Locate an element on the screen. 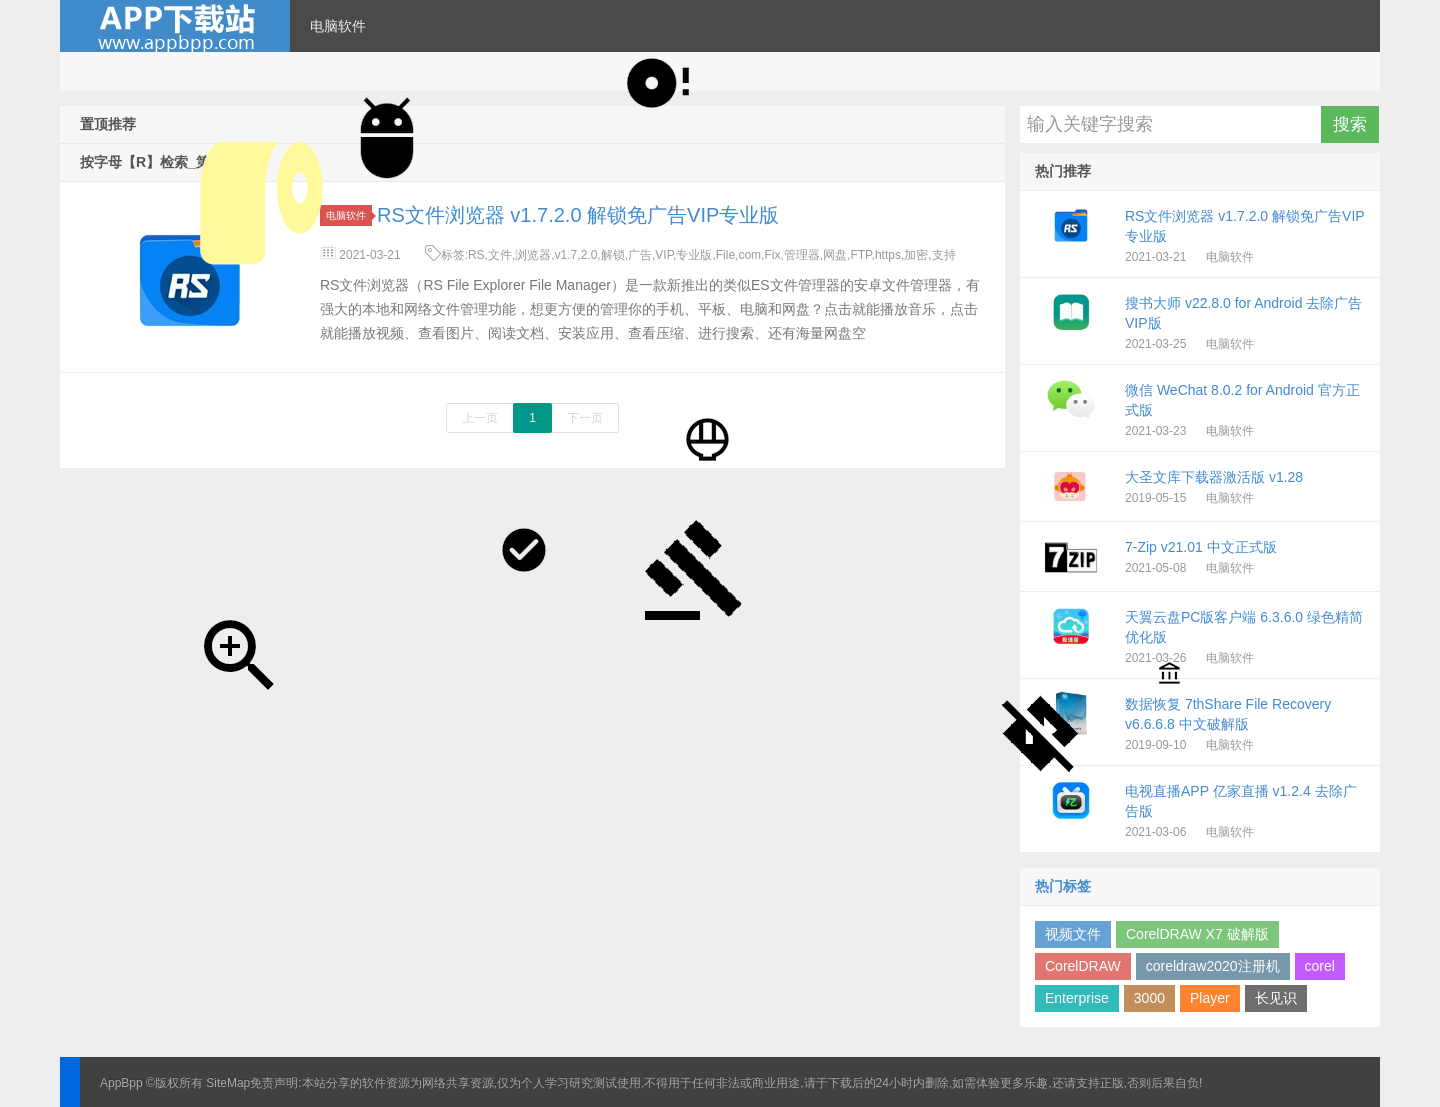 This screenshot has width=1440, height=1107. indicates a completed or successful action is located at coordinates (524, 550).